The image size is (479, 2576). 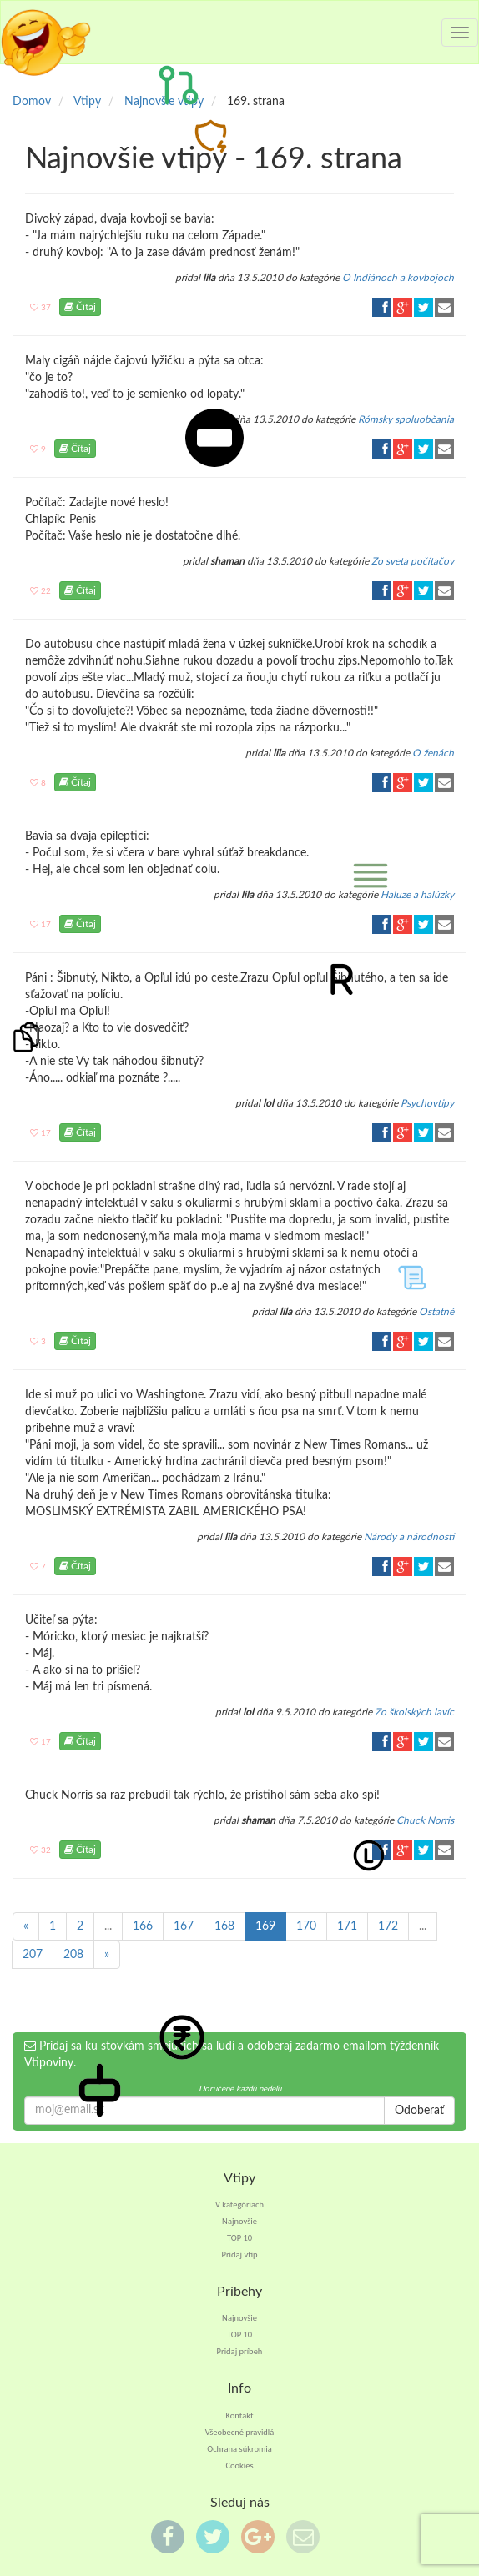 I want to click on justify text alignment, so click(x=371, y=876).